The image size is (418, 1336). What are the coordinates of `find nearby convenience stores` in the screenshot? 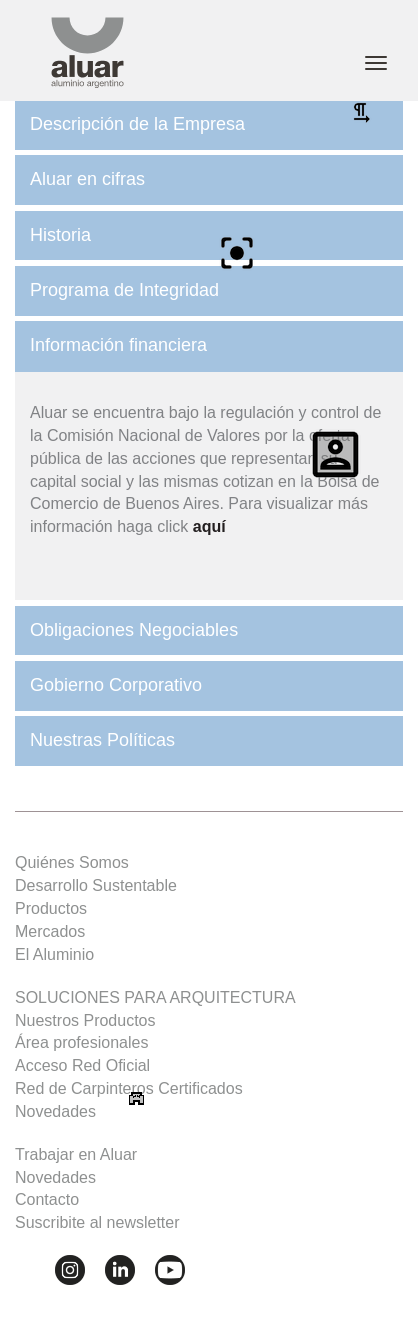 It's located at (136, 1098).